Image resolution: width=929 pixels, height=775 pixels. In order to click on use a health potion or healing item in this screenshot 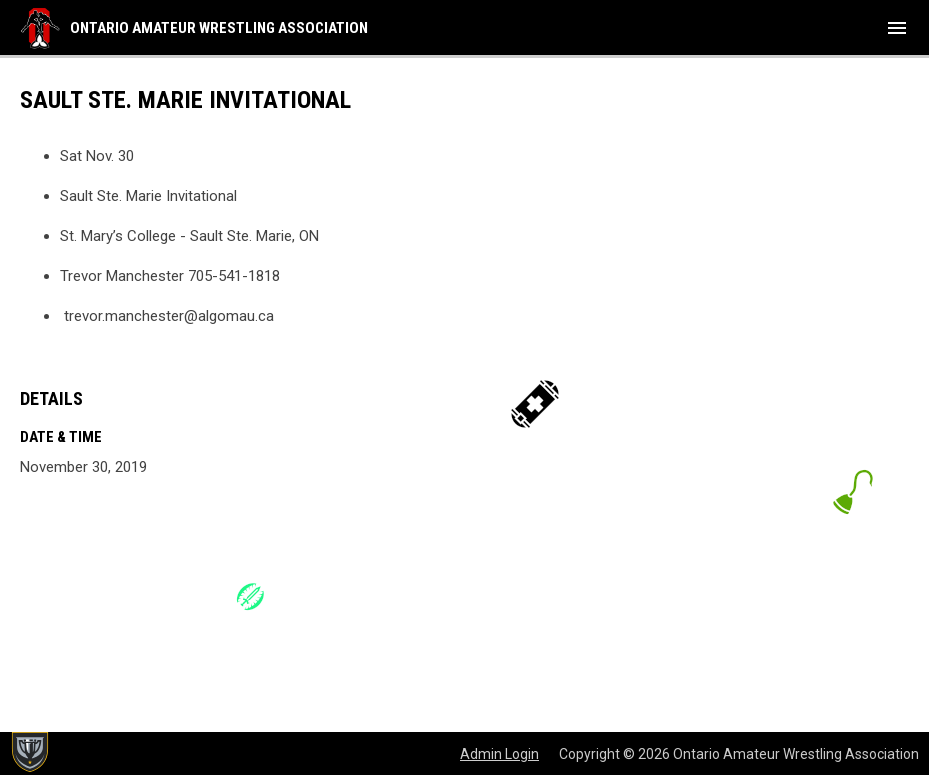, I will do `click(535, 404)`.